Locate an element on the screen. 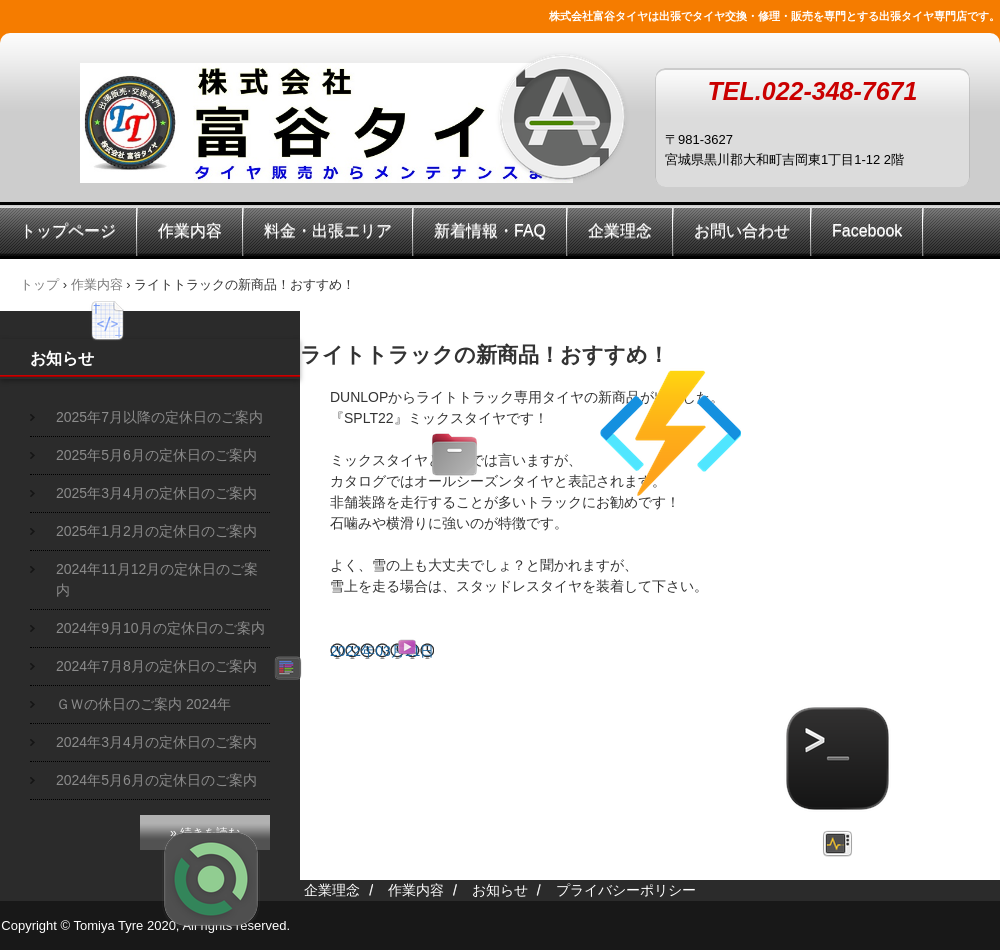  open media player application is located at coordinates (407, 647).